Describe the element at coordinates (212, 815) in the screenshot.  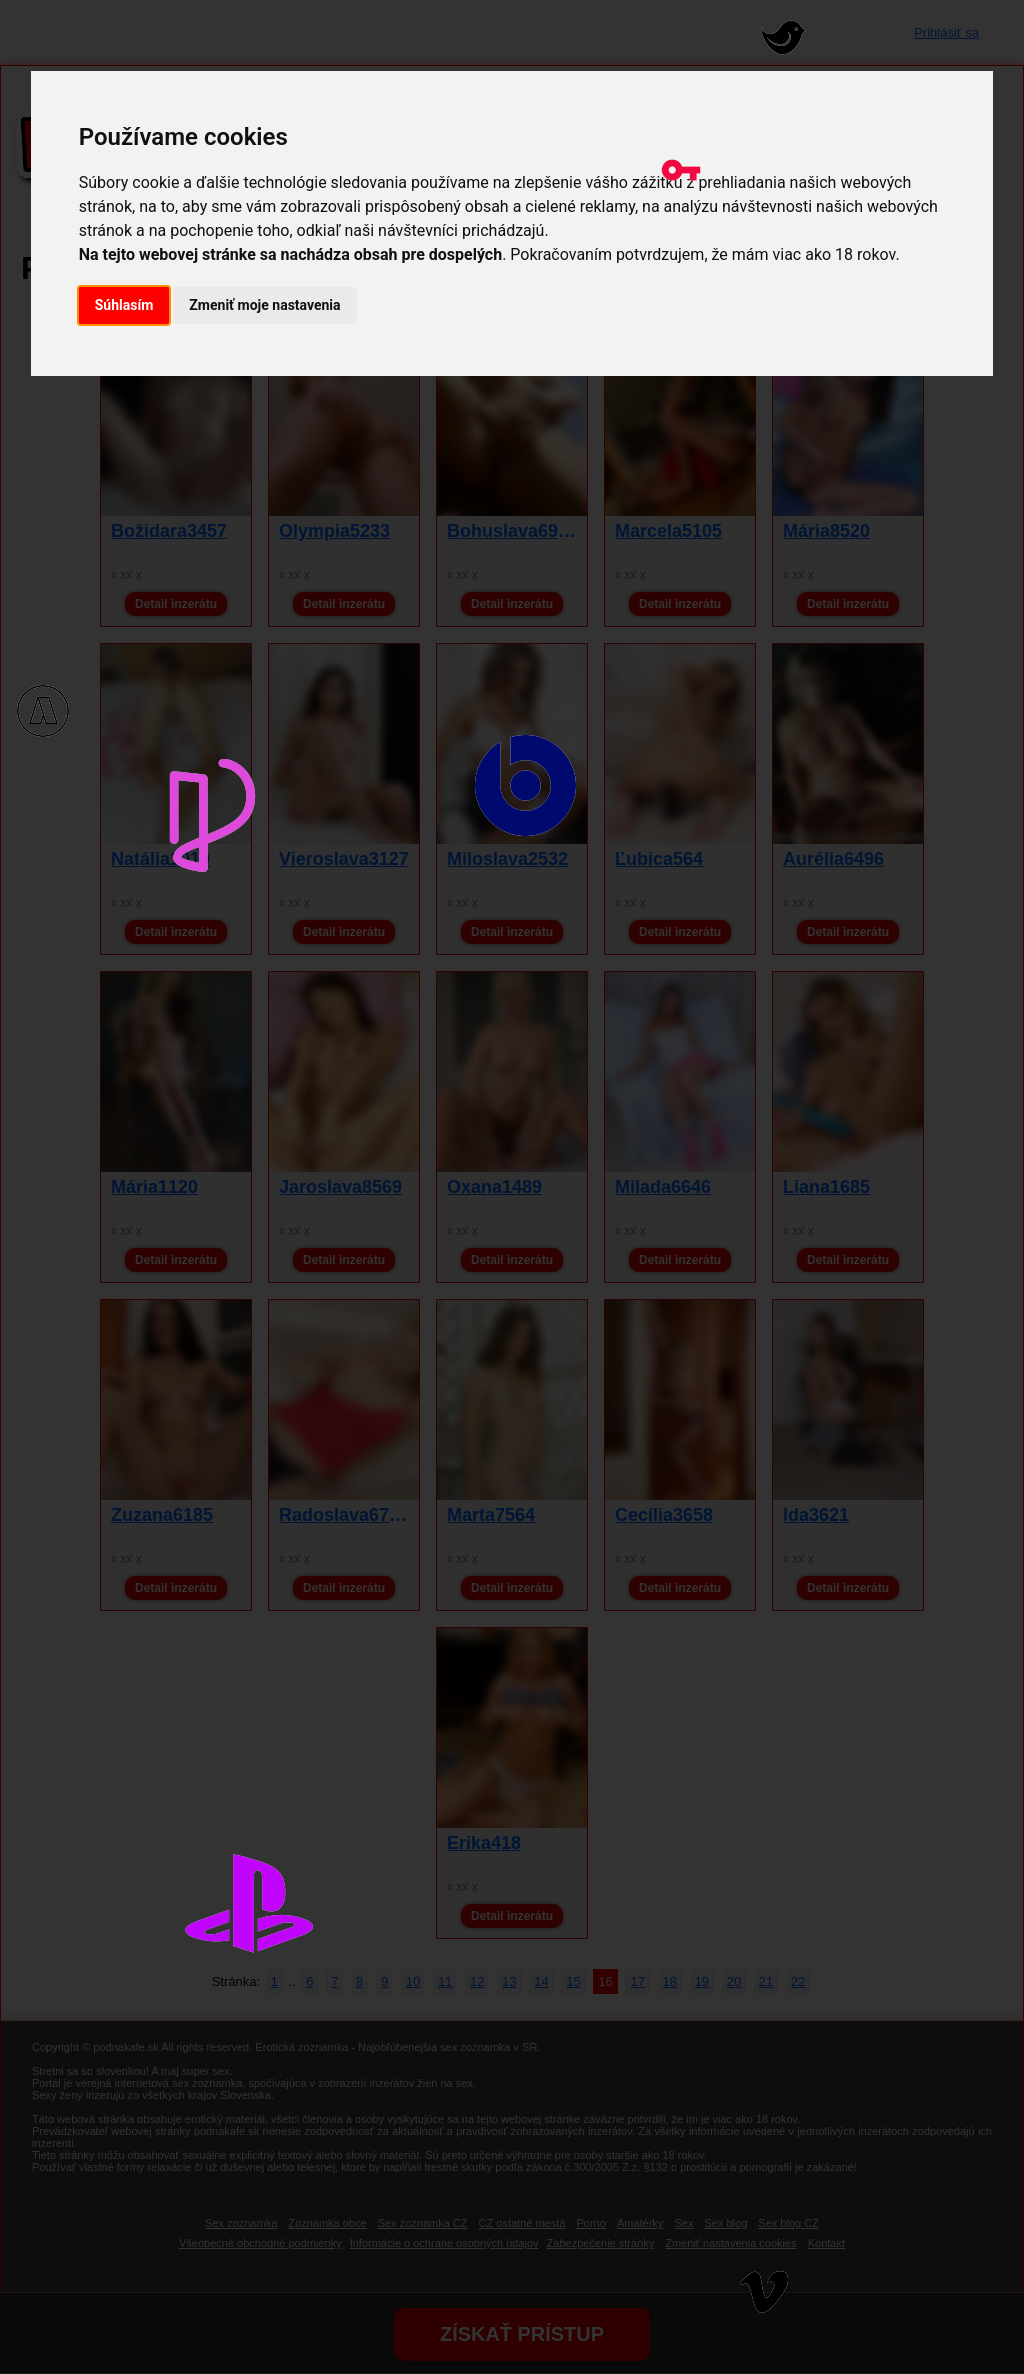
I see `open Progate coding learning platform` at that location.